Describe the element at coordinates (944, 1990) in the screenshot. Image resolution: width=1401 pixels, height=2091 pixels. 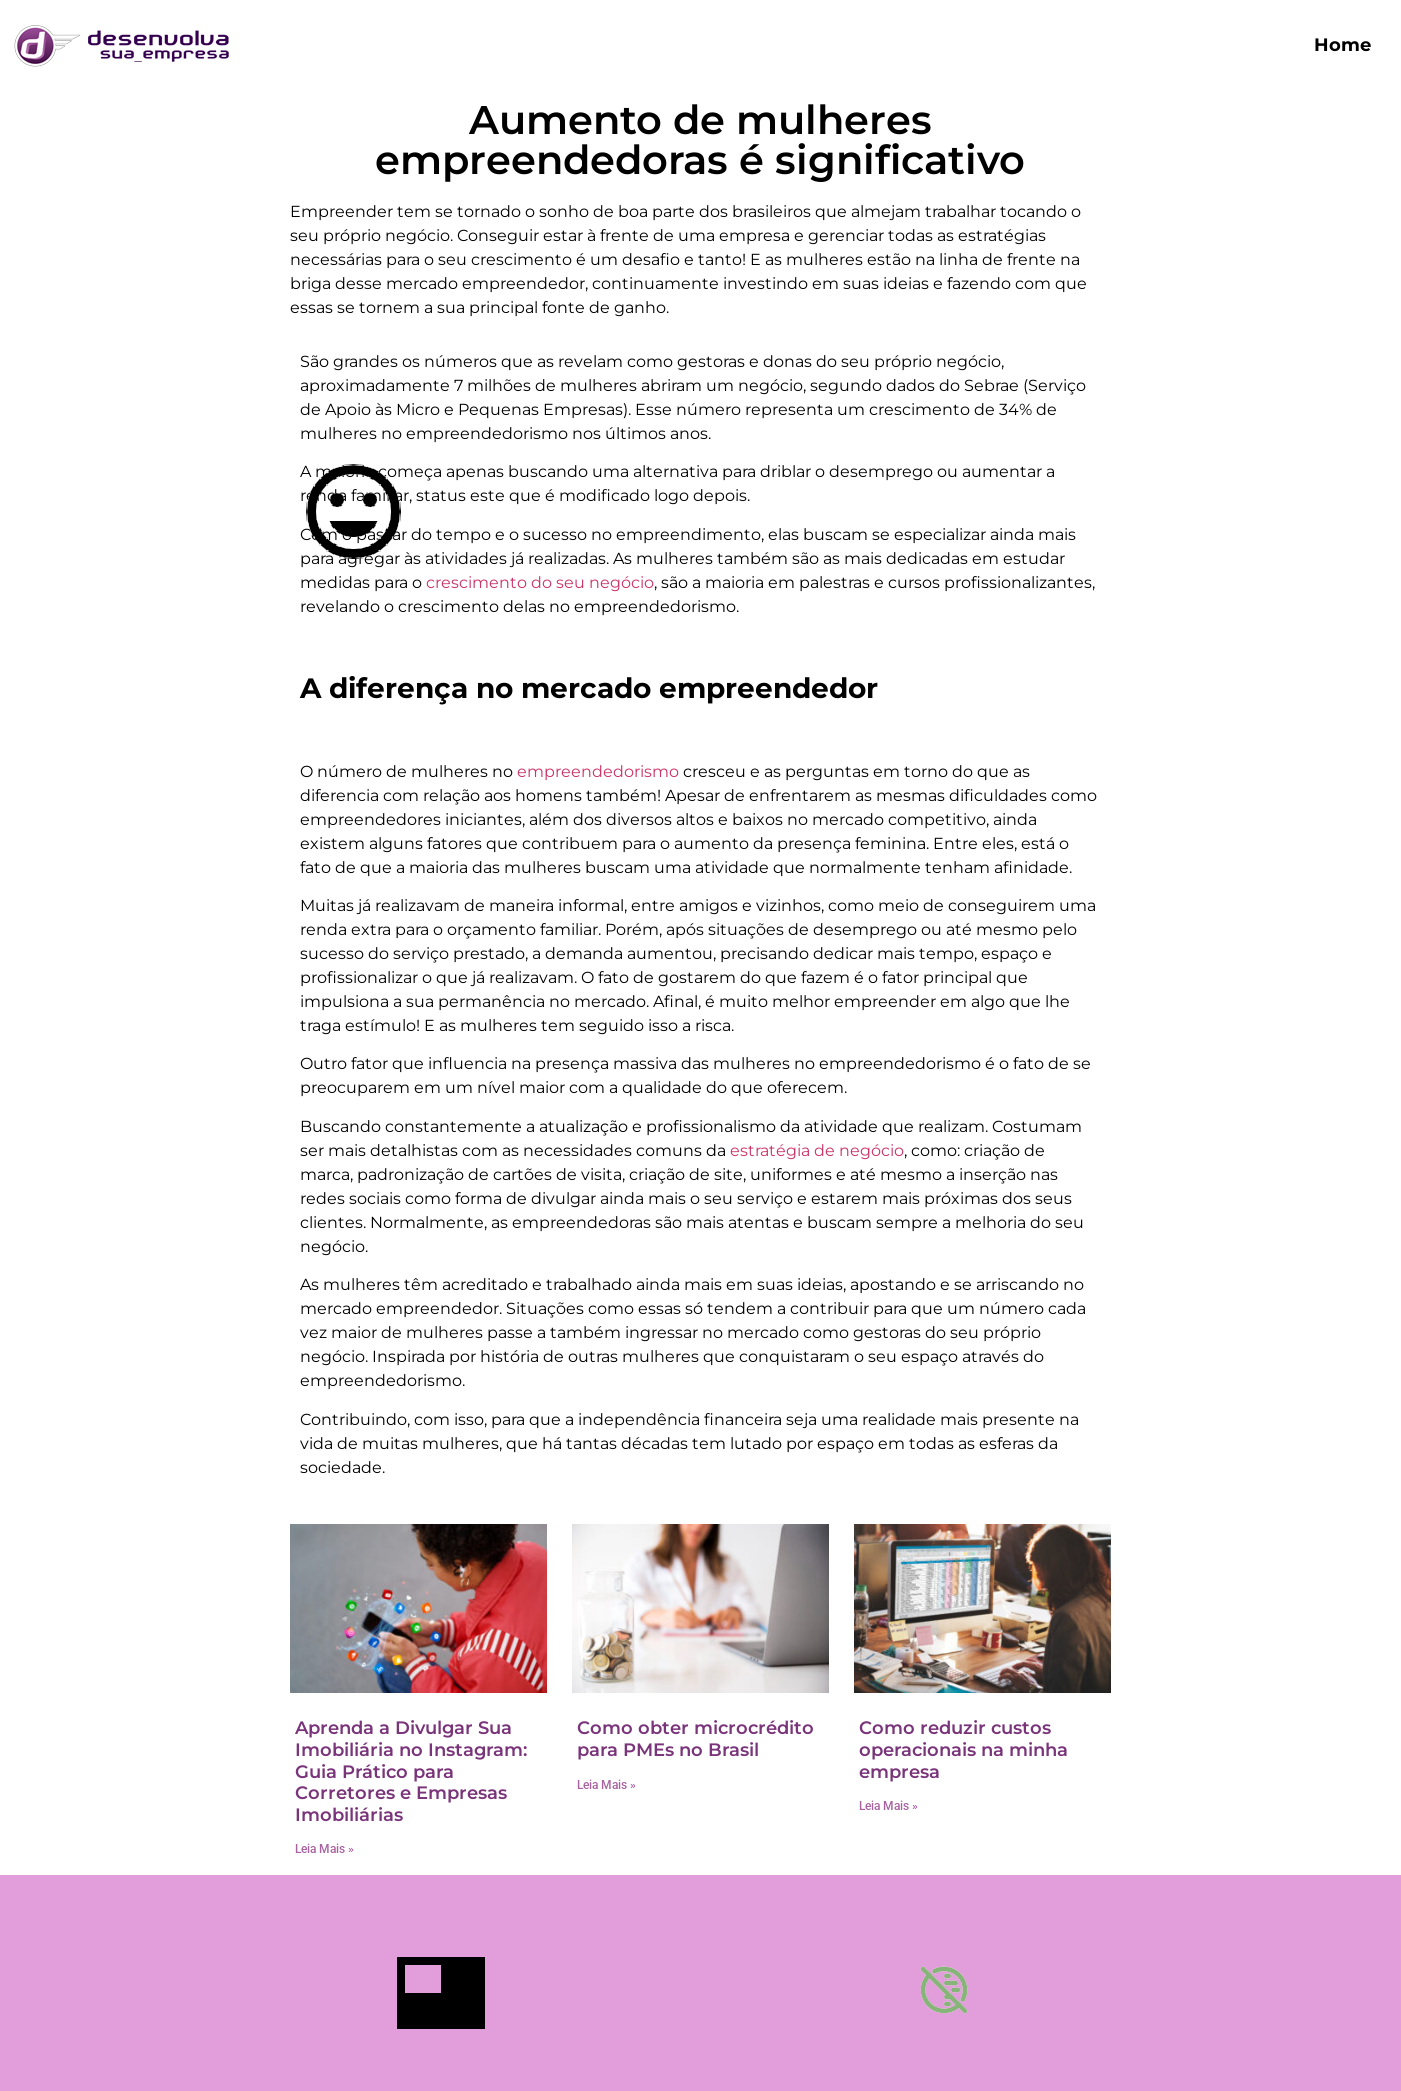
I see `disable shadow effects` at that location.